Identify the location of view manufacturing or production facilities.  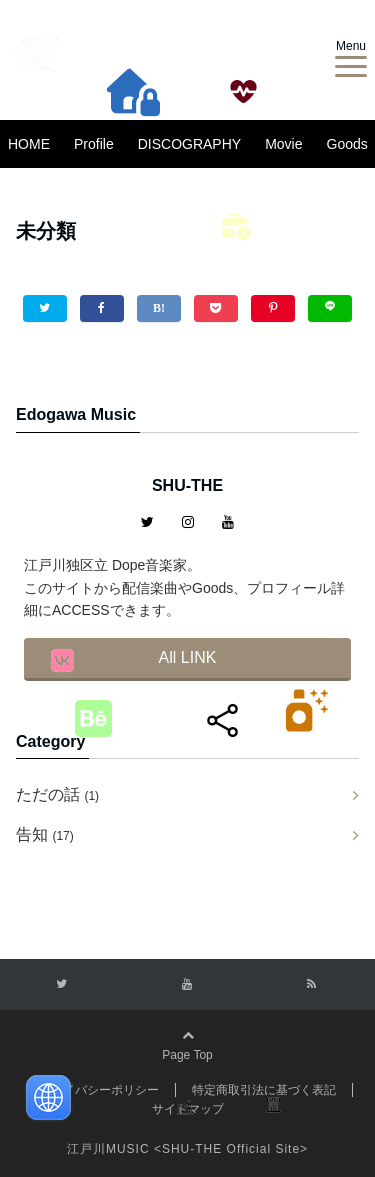
(185, 1108).